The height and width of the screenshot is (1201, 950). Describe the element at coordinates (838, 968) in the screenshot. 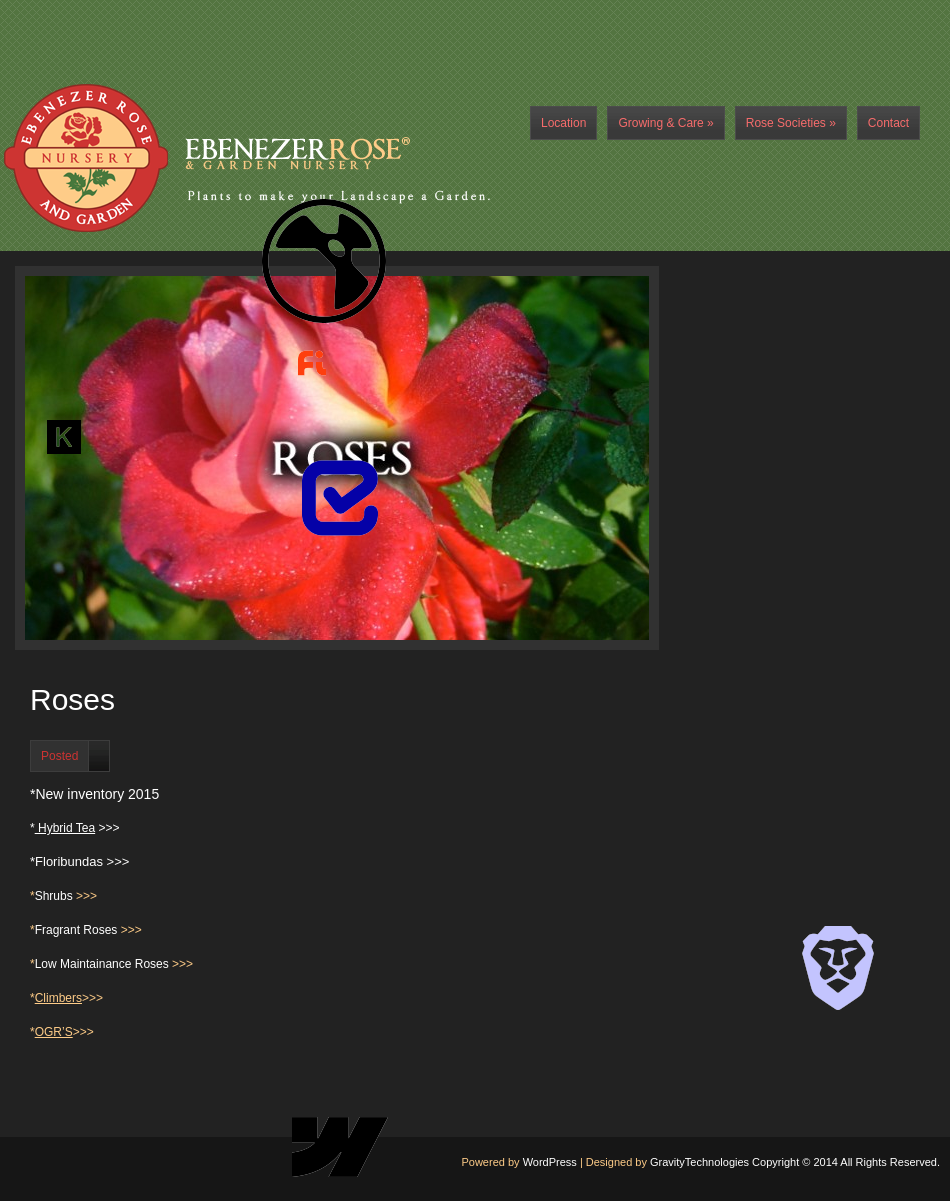

I see `open brave browser` at that location.